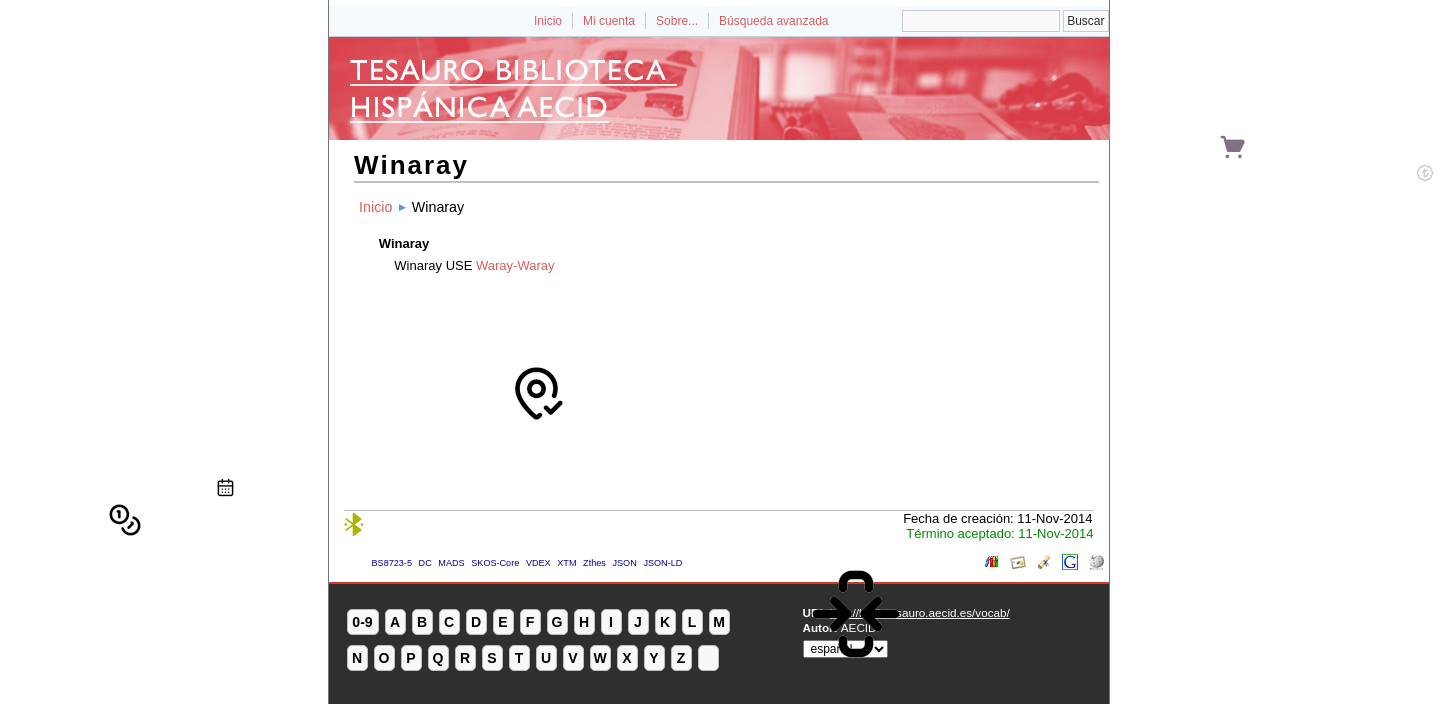  Describe the element at coordinates (125, 520) in the screenshot. I see `view your coin balance or currency` at that location.